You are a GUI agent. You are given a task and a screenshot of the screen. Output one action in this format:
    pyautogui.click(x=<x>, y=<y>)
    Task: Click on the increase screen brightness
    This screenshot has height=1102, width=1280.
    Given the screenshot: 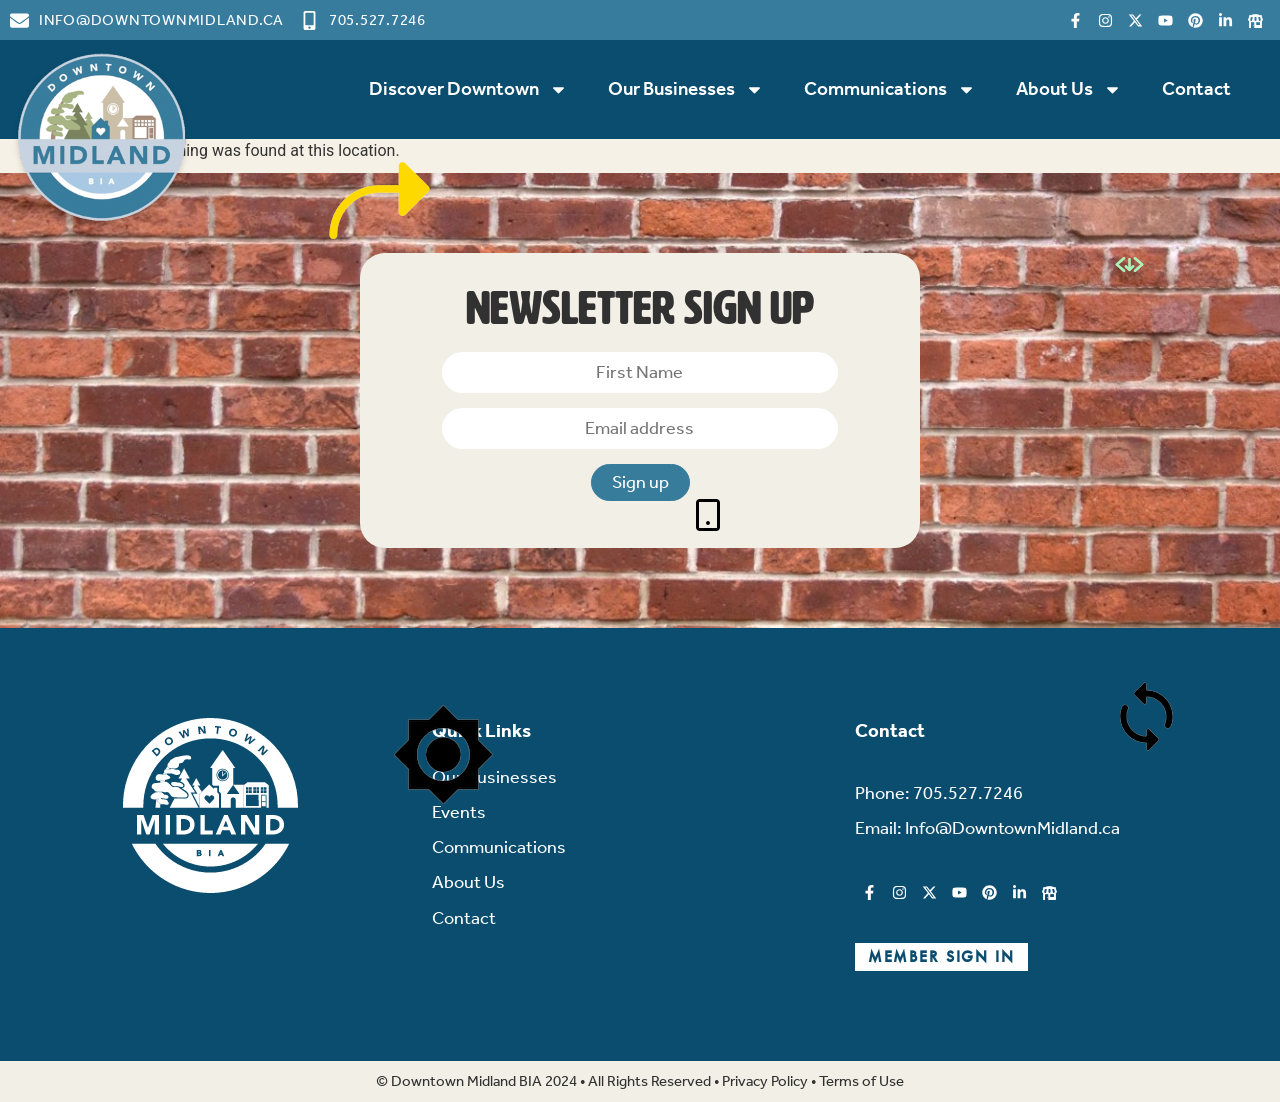 What is the action you would take?
    pyautogui.click(x=443, y=754)
    